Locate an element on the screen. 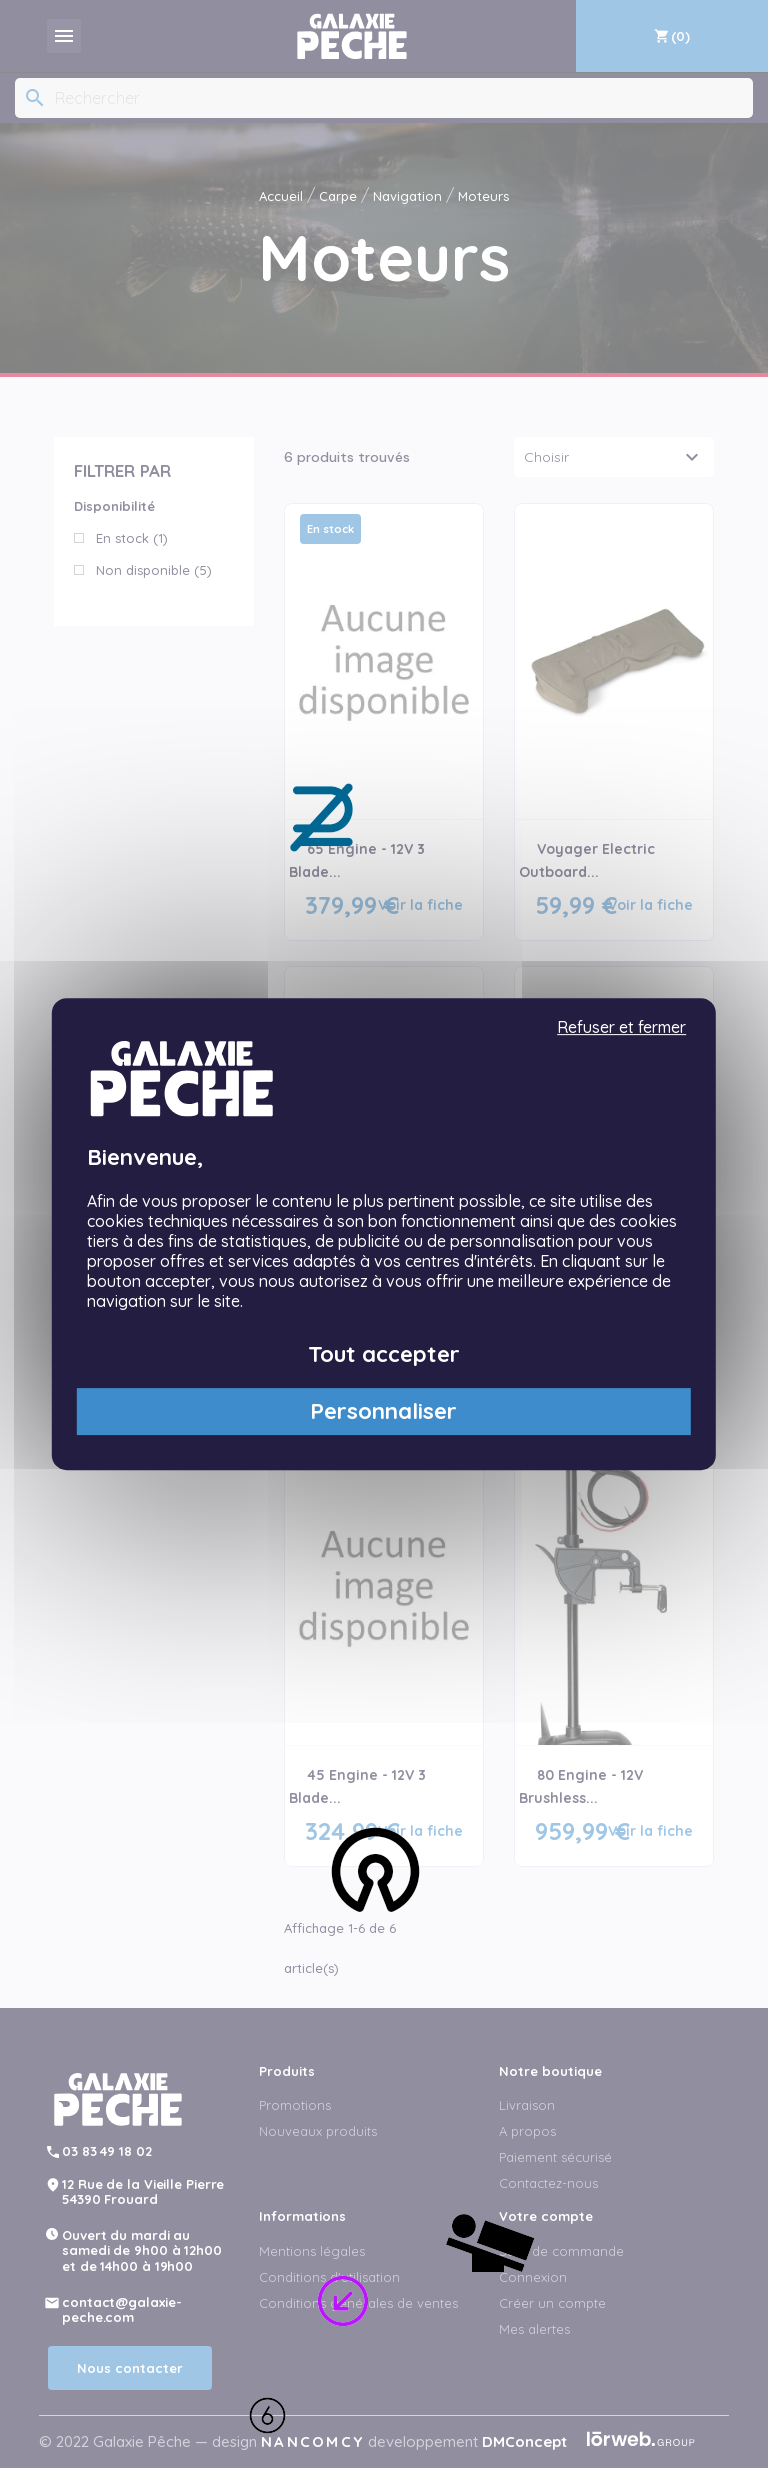 The width and height of the screenshot is (768, 2468). indicates lie-flat seat availability on flight is located at coordinates (488, 2244).